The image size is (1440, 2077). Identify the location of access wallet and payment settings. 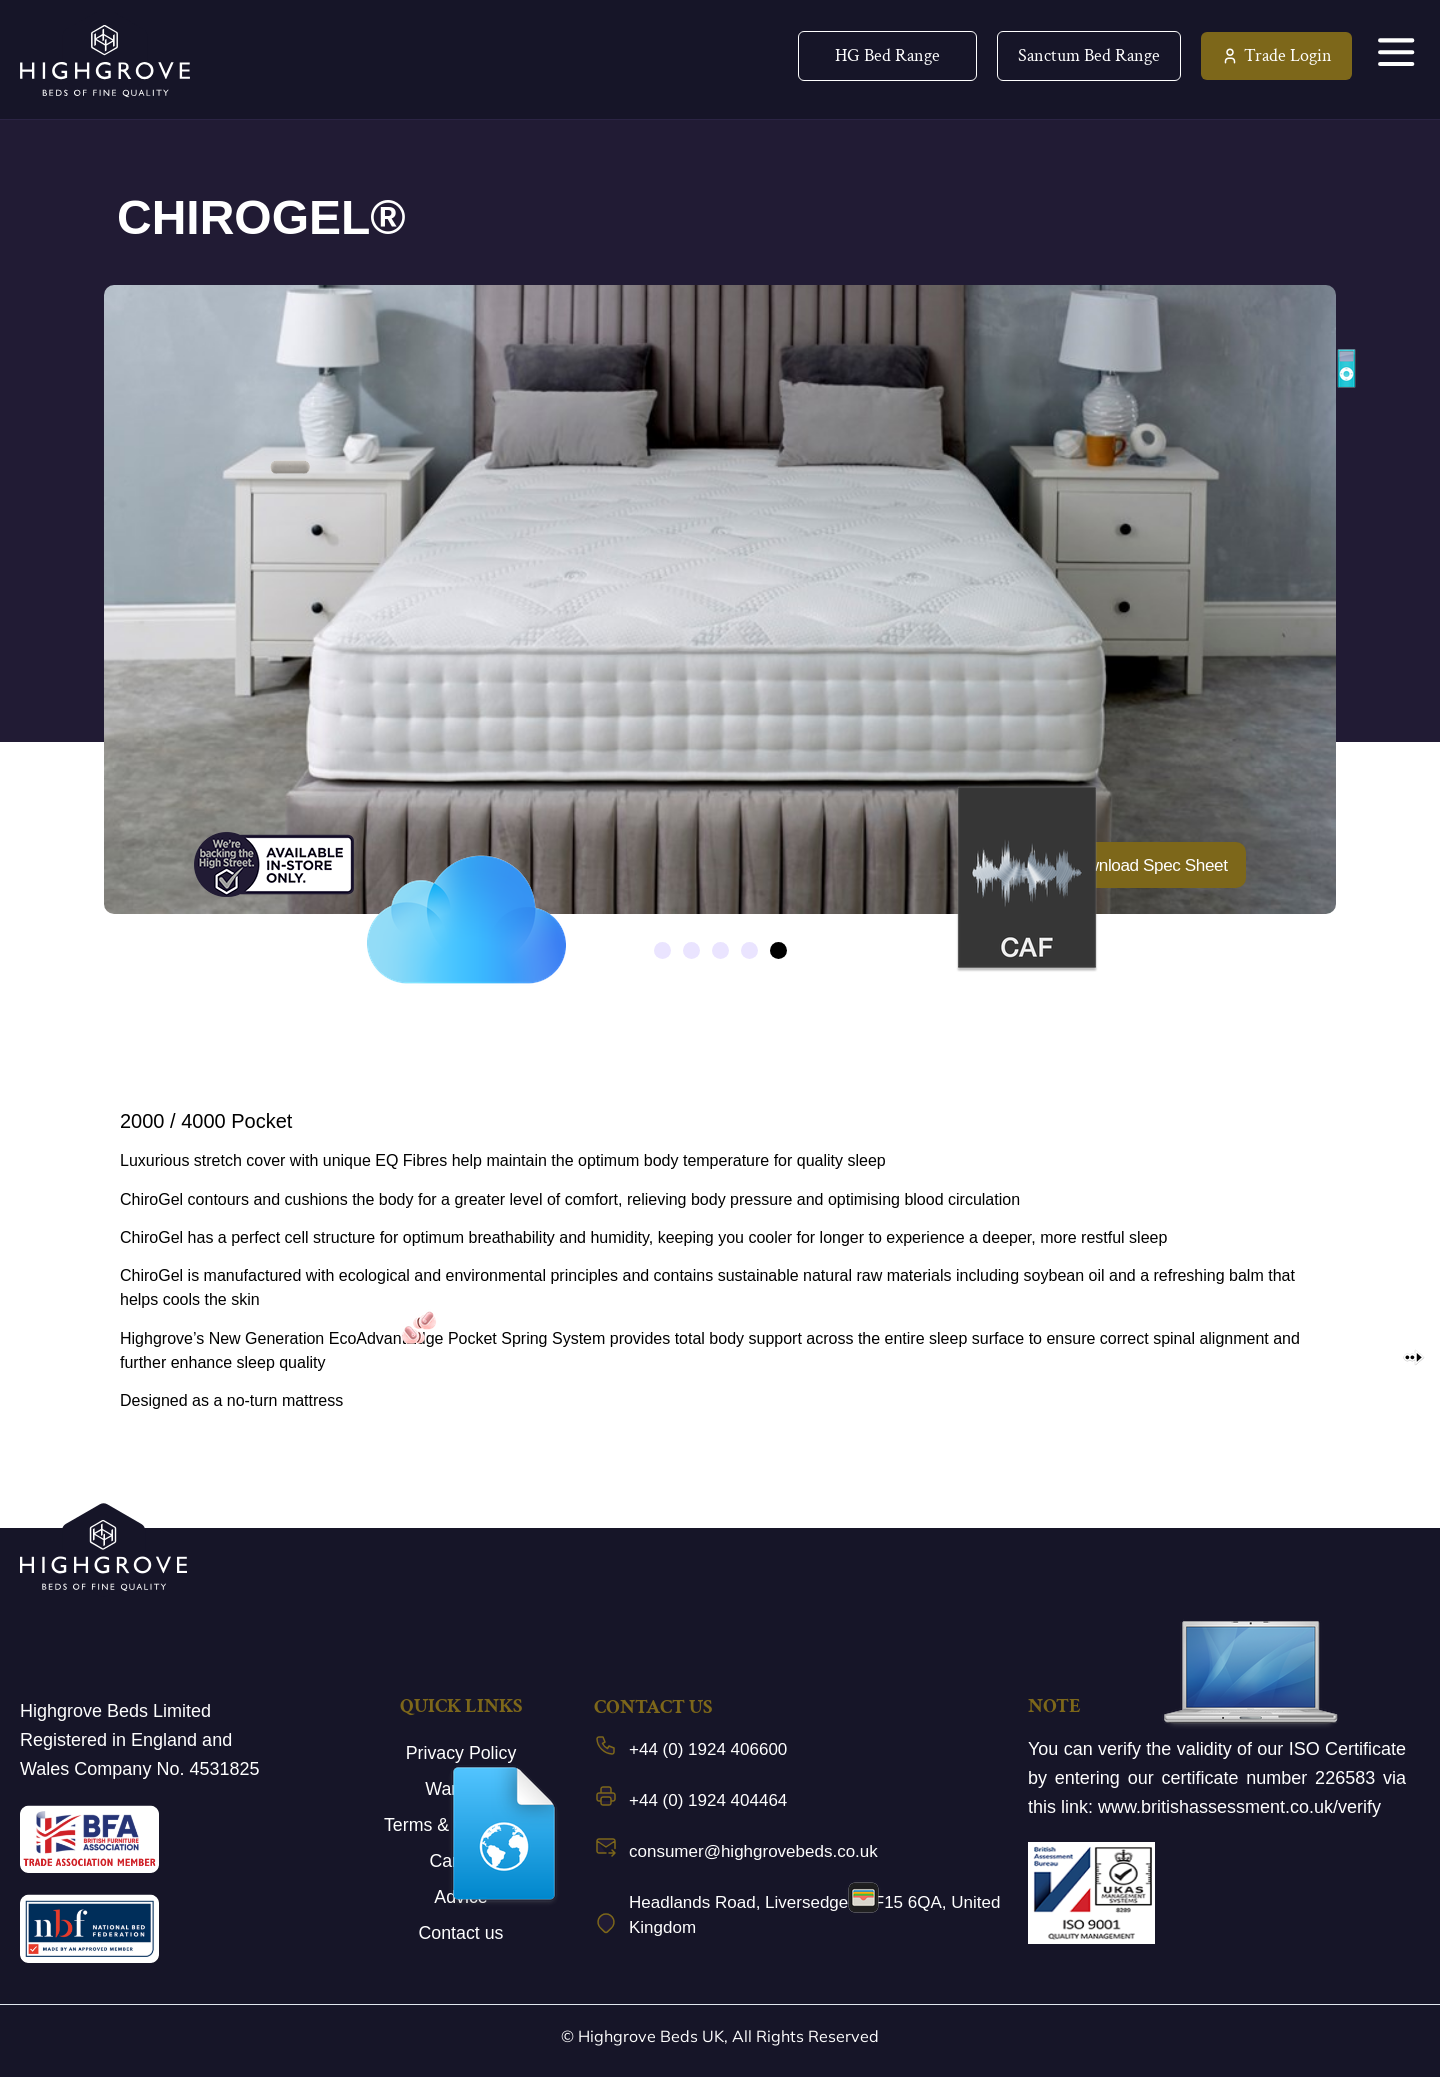
(863, 1897).